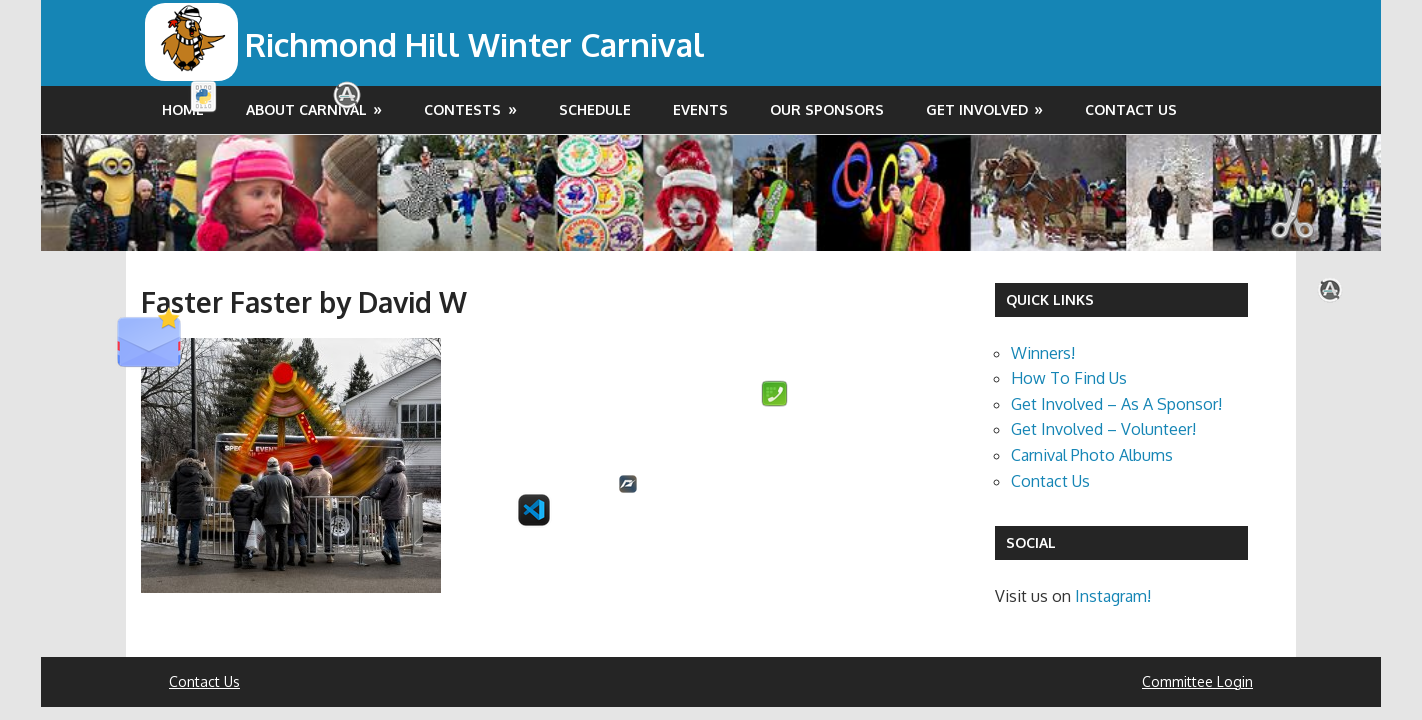  What do you see at coordinates (774, 393) in the screenshot?
I see `open the phone calls app` at bounding box center [774, 393].